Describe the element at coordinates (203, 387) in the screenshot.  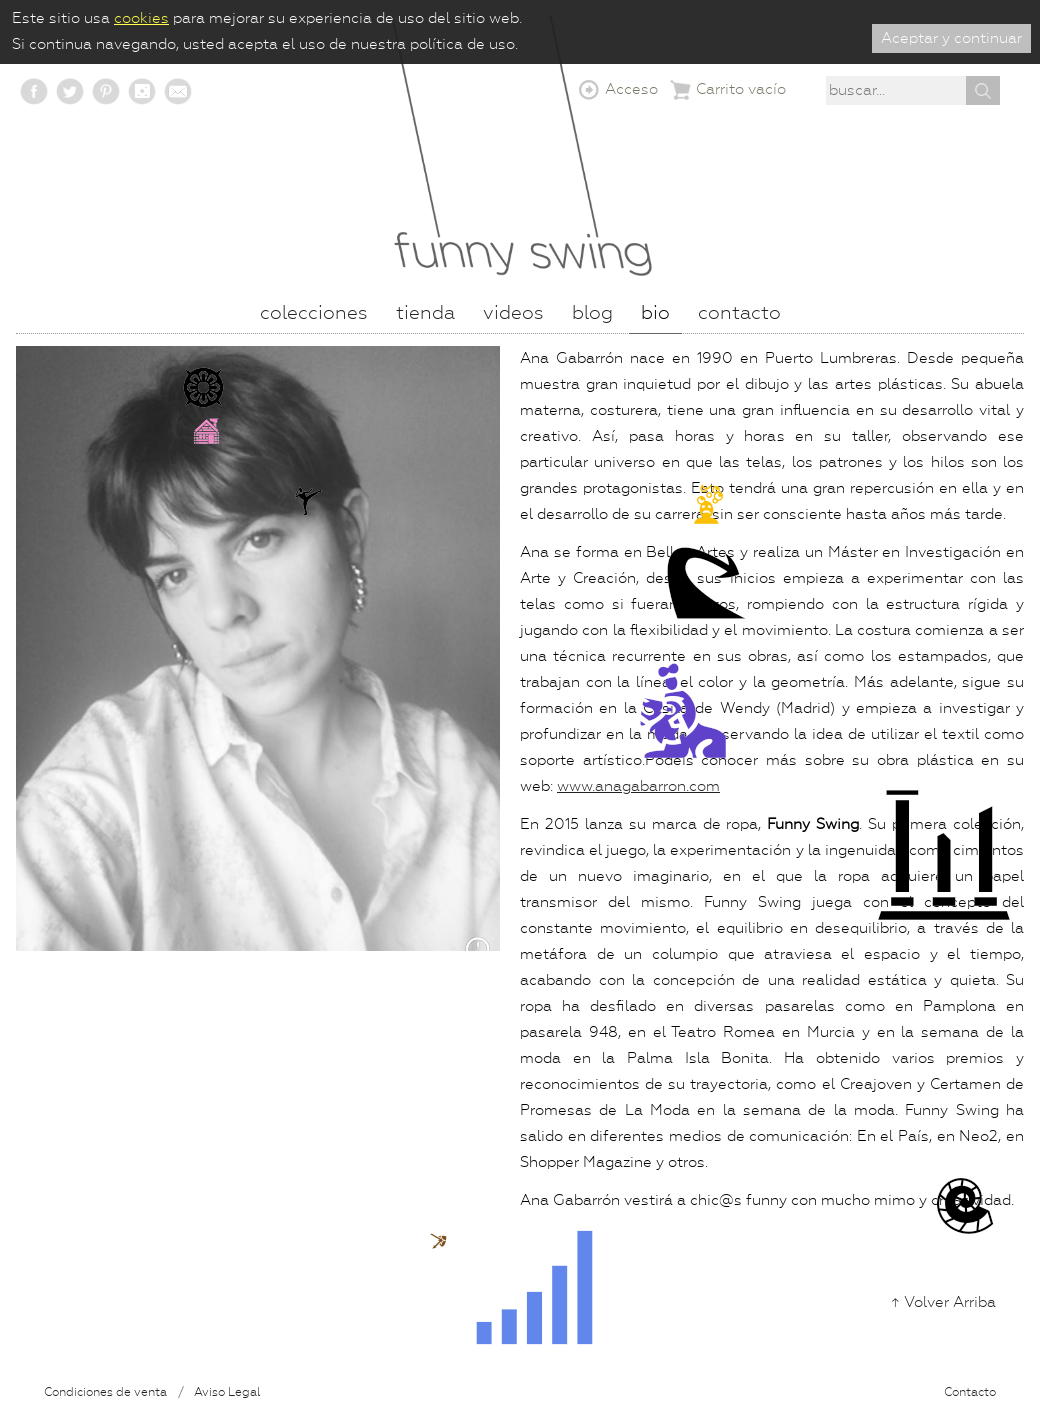
I see `decorative floral game emblem or badge` at that location.